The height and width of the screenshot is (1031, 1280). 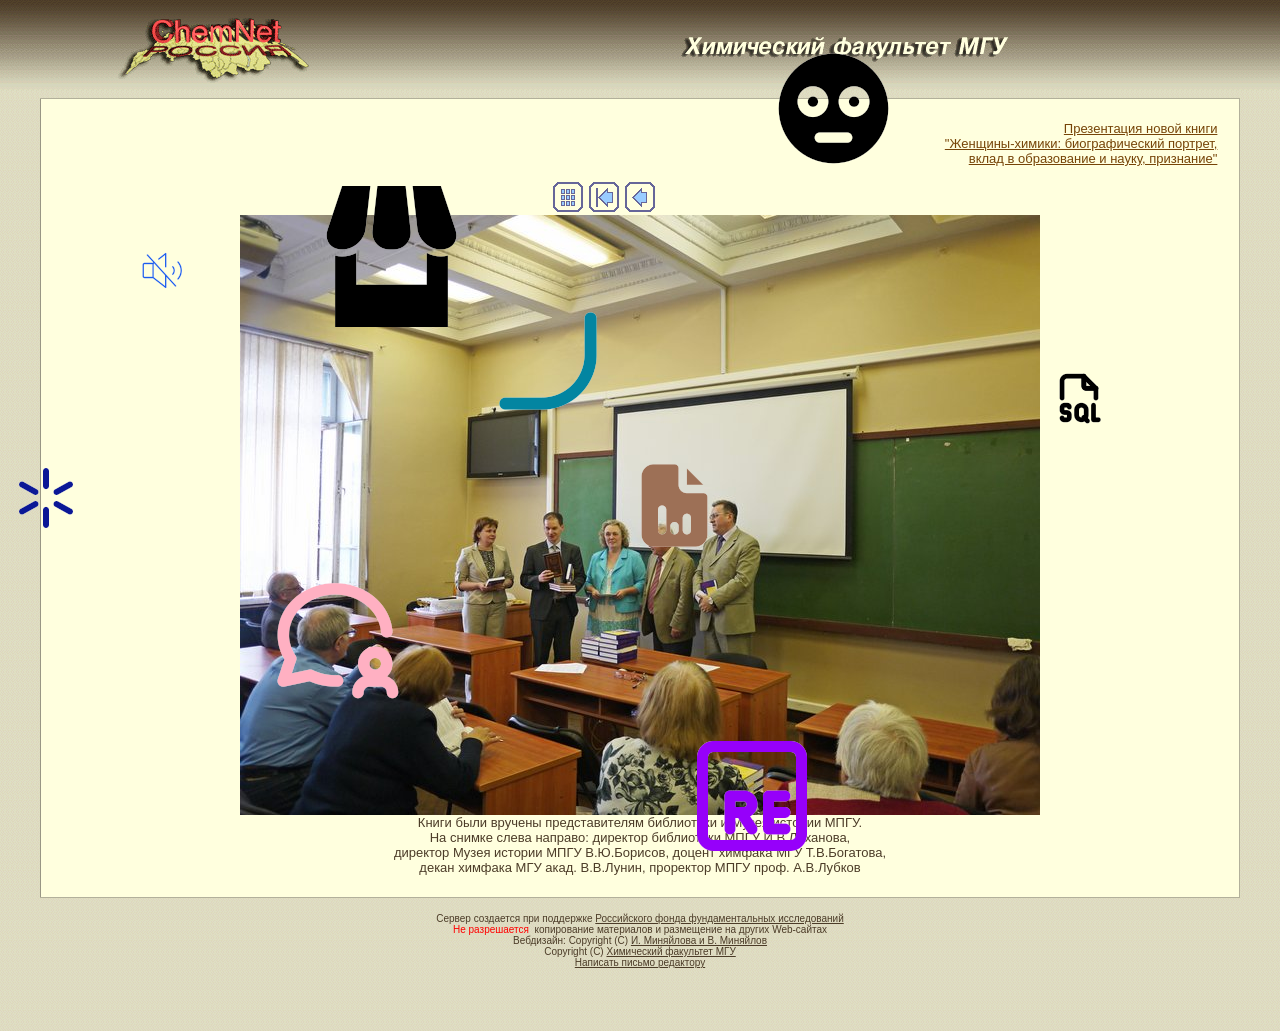 What do you see at coordinates (335, 635) in the screenshot?
I see `view conversation with a specific contact` at bounding box center [335, 635].